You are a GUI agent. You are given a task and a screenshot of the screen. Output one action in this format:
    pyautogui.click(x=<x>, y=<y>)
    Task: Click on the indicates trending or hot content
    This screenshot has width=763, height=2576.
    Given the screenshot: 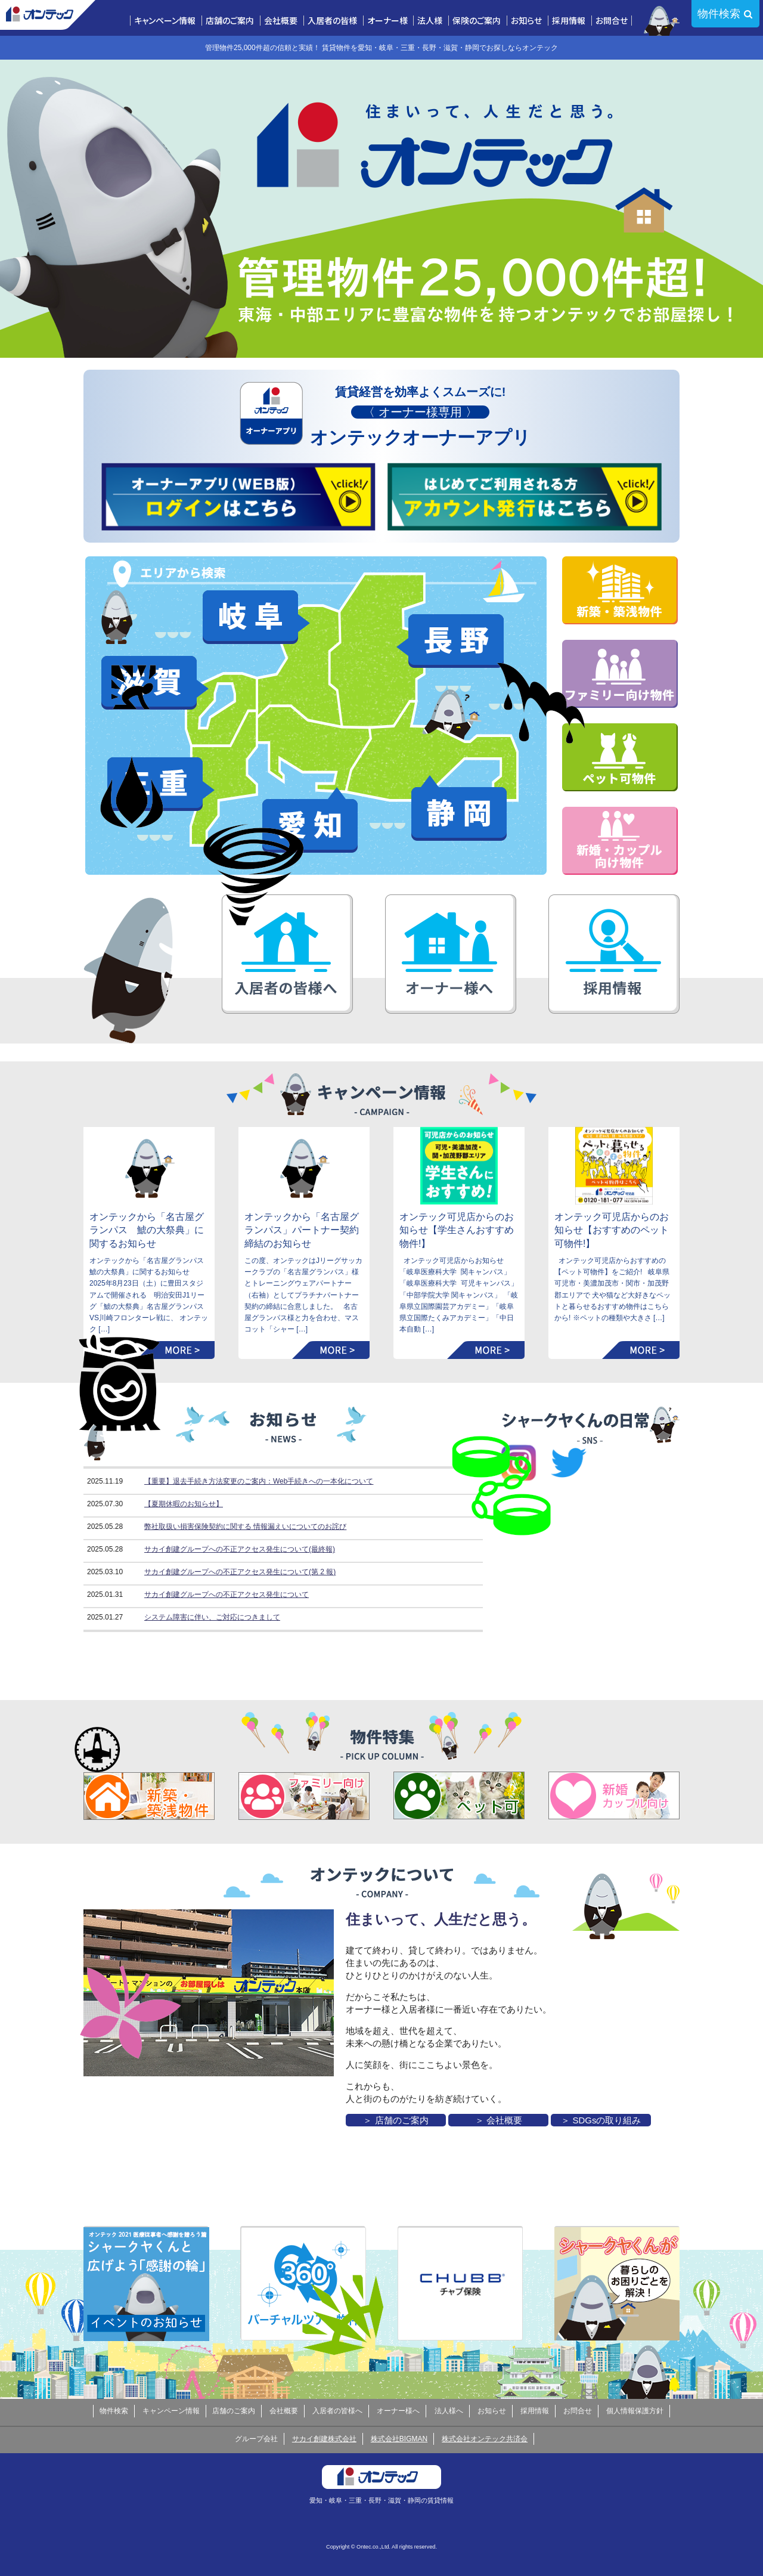 What is the action you would take?
    pyautogui.click(x=132, y=792)
    